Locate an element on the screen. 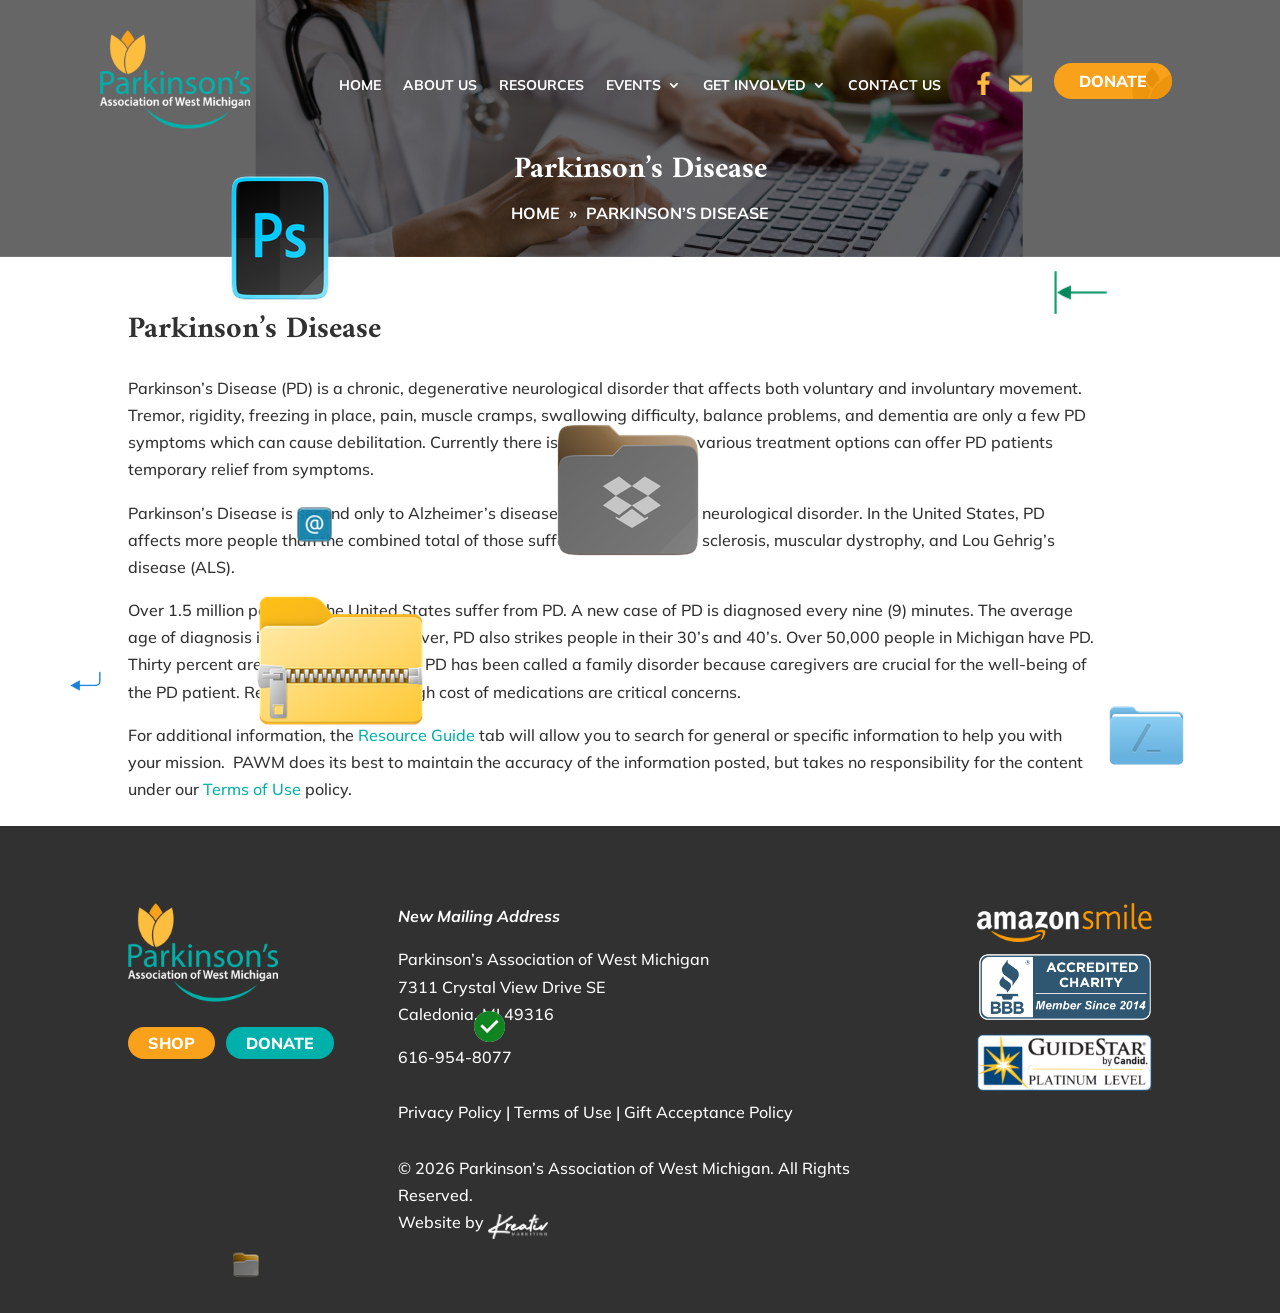  manage linked online accounts is located at coordinates (314, 524).